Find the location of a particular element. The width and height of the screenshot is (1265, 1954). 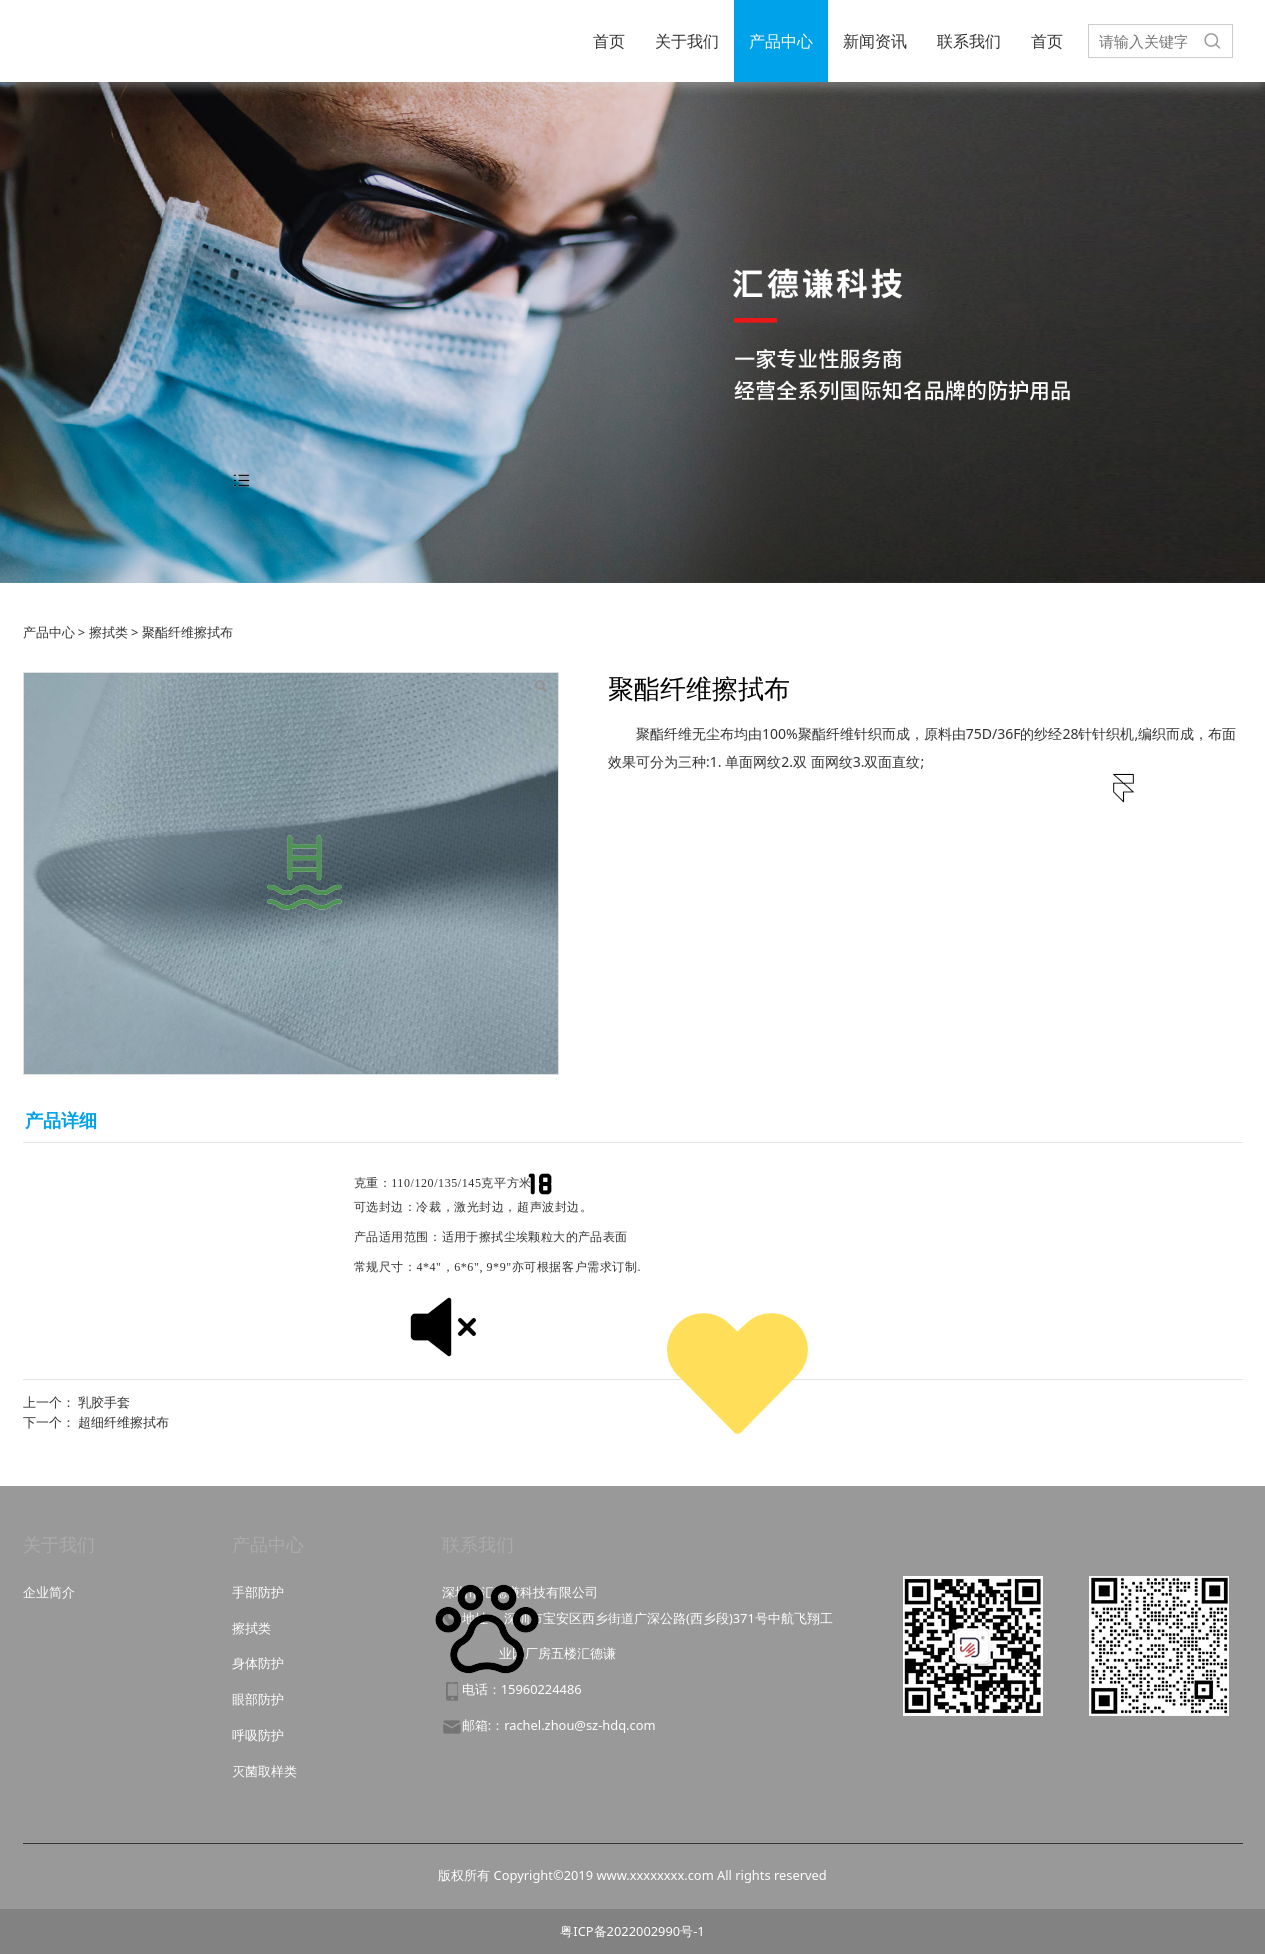

access pet-related features or settings is located at coordinates (487, 1629).